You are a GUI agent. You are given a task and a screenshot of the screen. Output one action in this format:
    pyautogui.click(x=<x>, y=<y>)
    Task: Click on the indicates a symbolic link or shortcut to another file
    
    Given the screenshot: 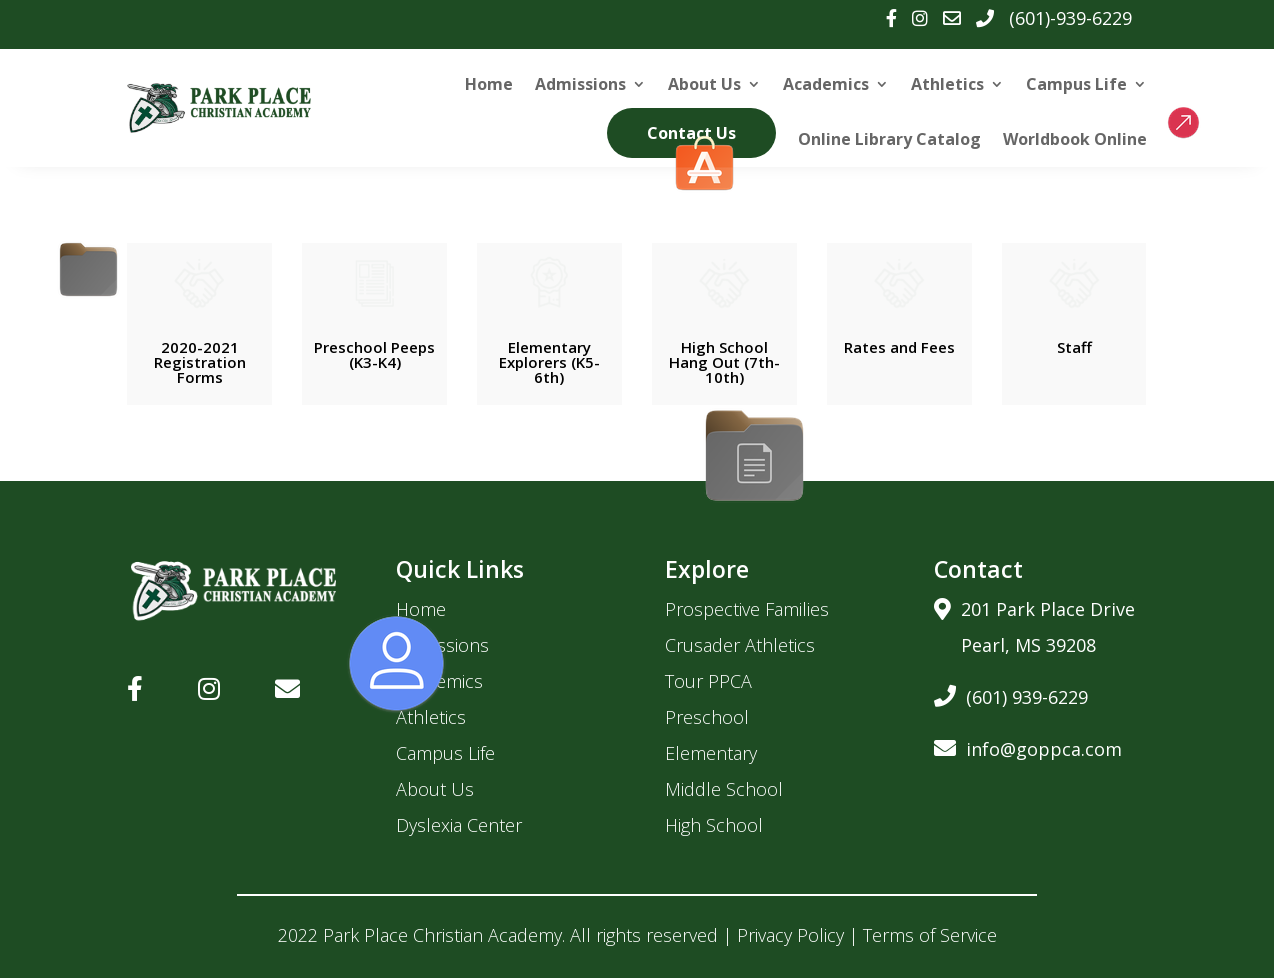 What is the action you would take?
    pyautogui.click(x=1183, y=122)
    